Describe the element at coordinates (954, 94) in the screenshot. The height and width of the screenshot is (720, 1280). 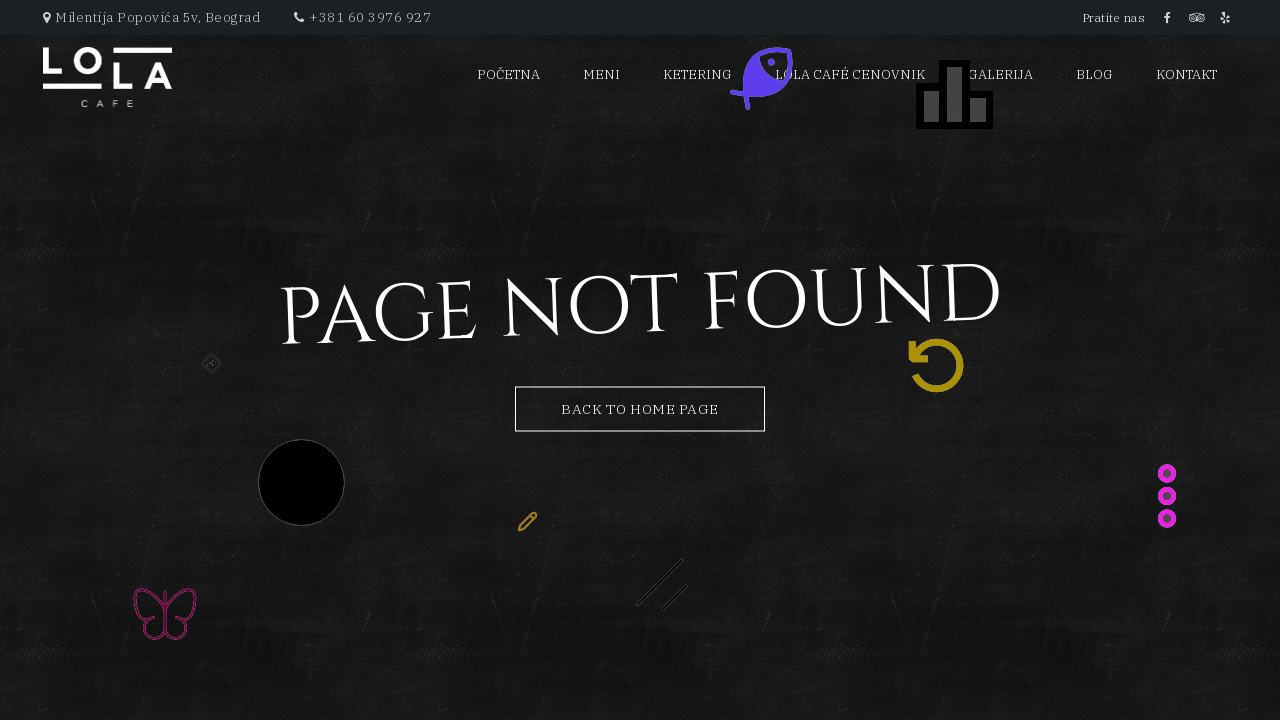
I see `view leaderboard rankings` at that location.